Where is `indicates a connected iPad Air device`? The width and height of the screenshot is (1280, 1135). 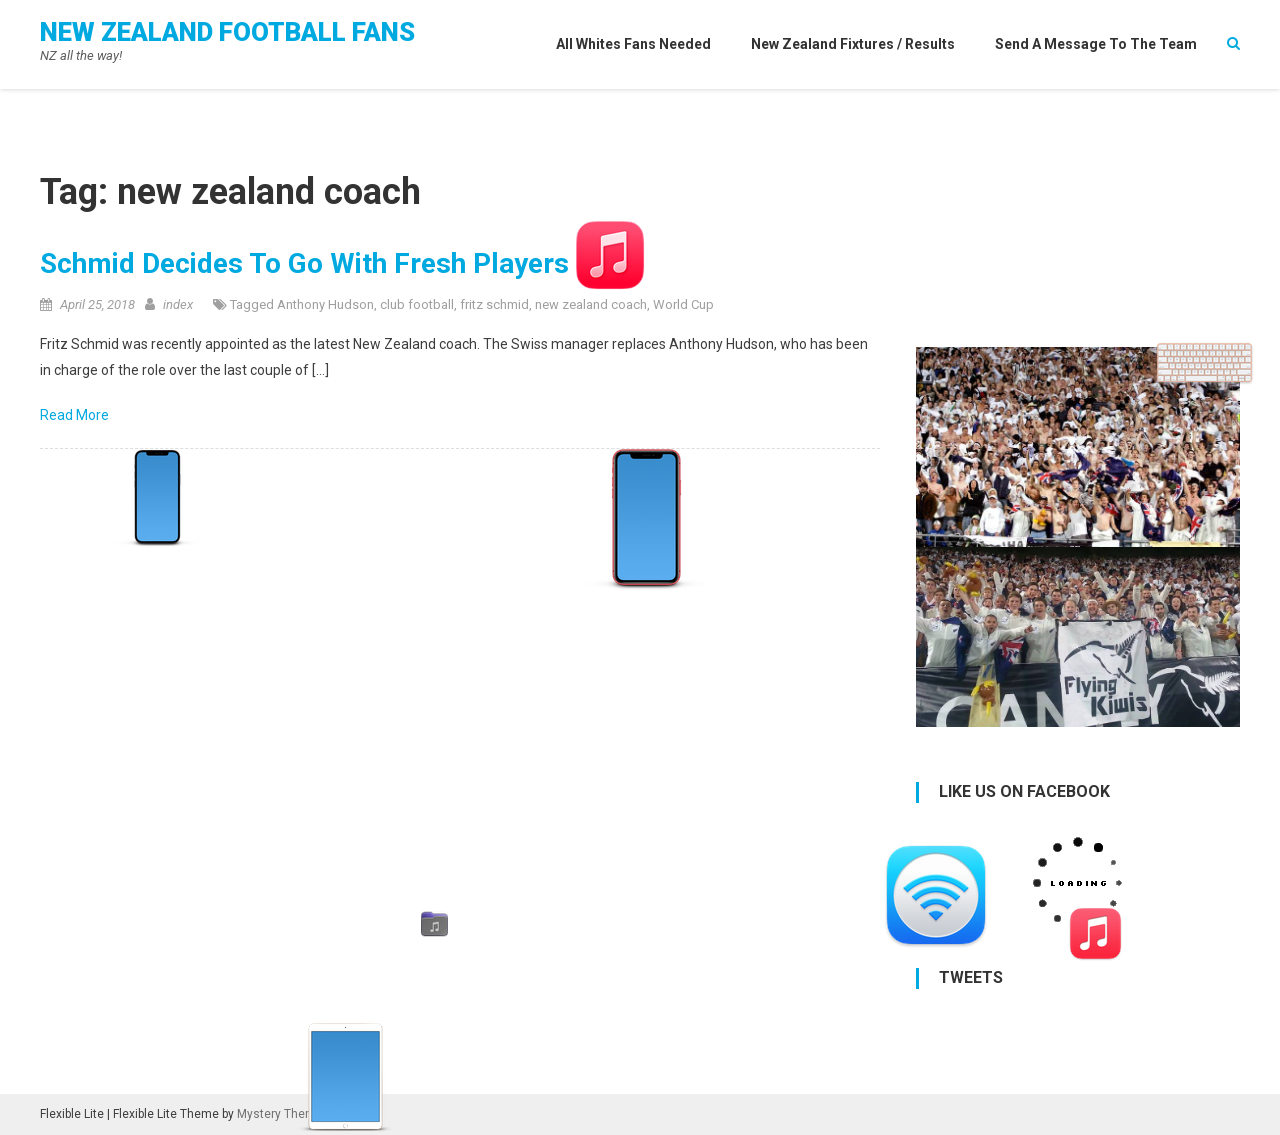 indicates a connected iPad Air device is located at coordinates (345, 1077).